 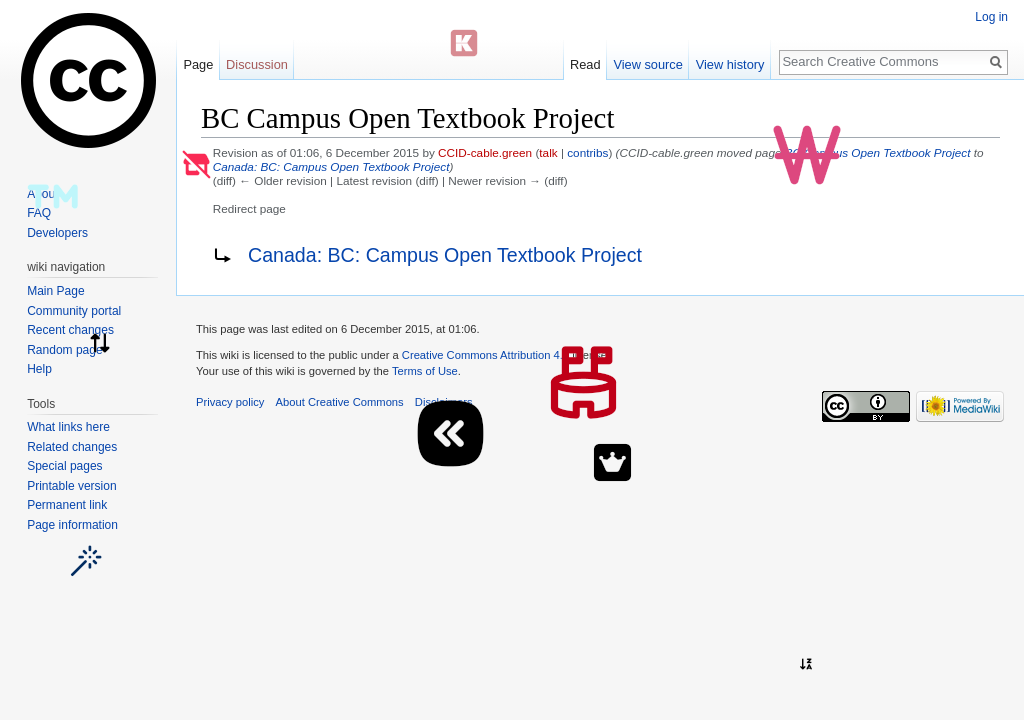 I want to click on indicates a closed or unavailable shop, so click(x=196, y=164).